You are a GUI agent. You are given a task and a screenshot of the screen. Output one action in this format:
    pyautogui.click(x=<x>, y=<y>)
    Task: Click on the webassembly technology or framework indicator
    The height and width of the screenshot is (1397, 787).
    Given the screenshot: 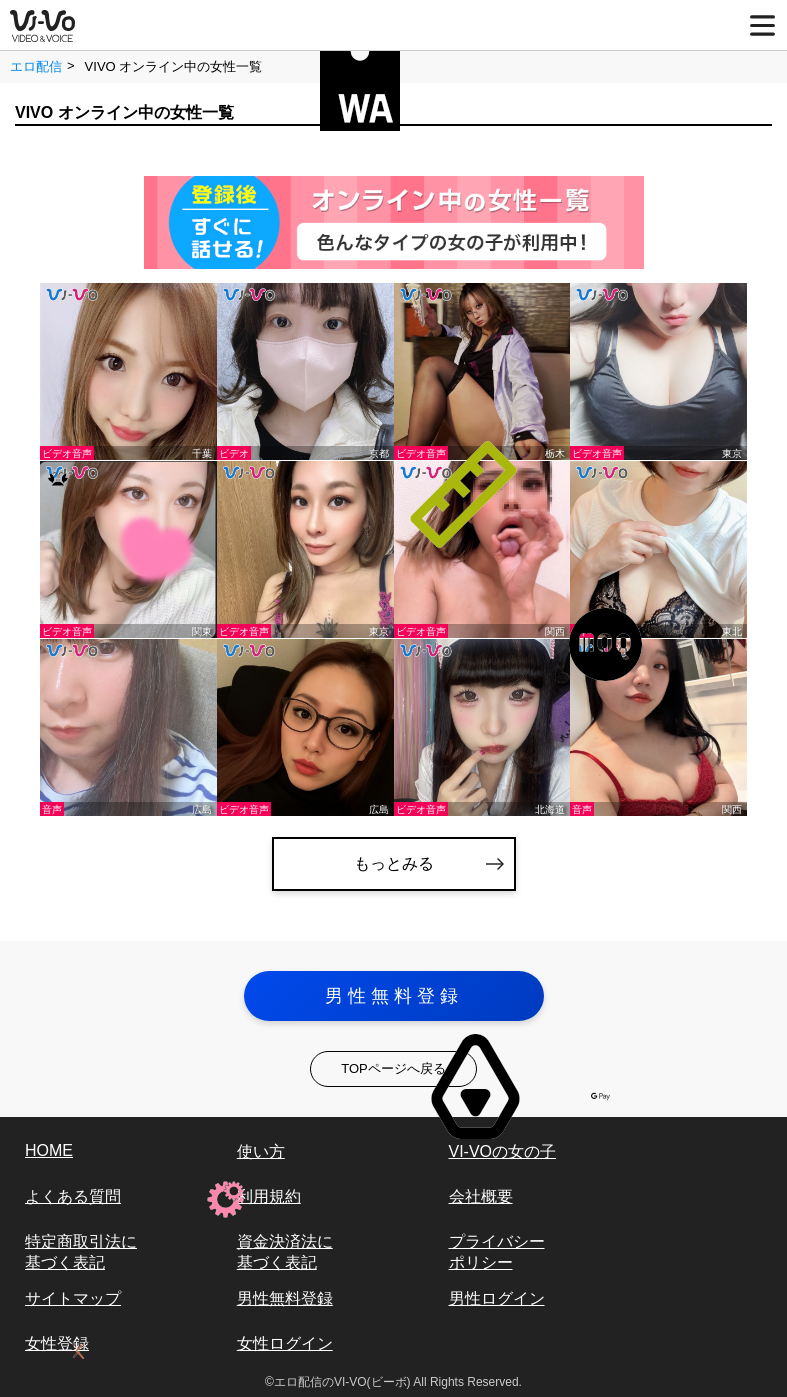 What is the action you would take?
    pyautogui.click(x=360, y=91)
    